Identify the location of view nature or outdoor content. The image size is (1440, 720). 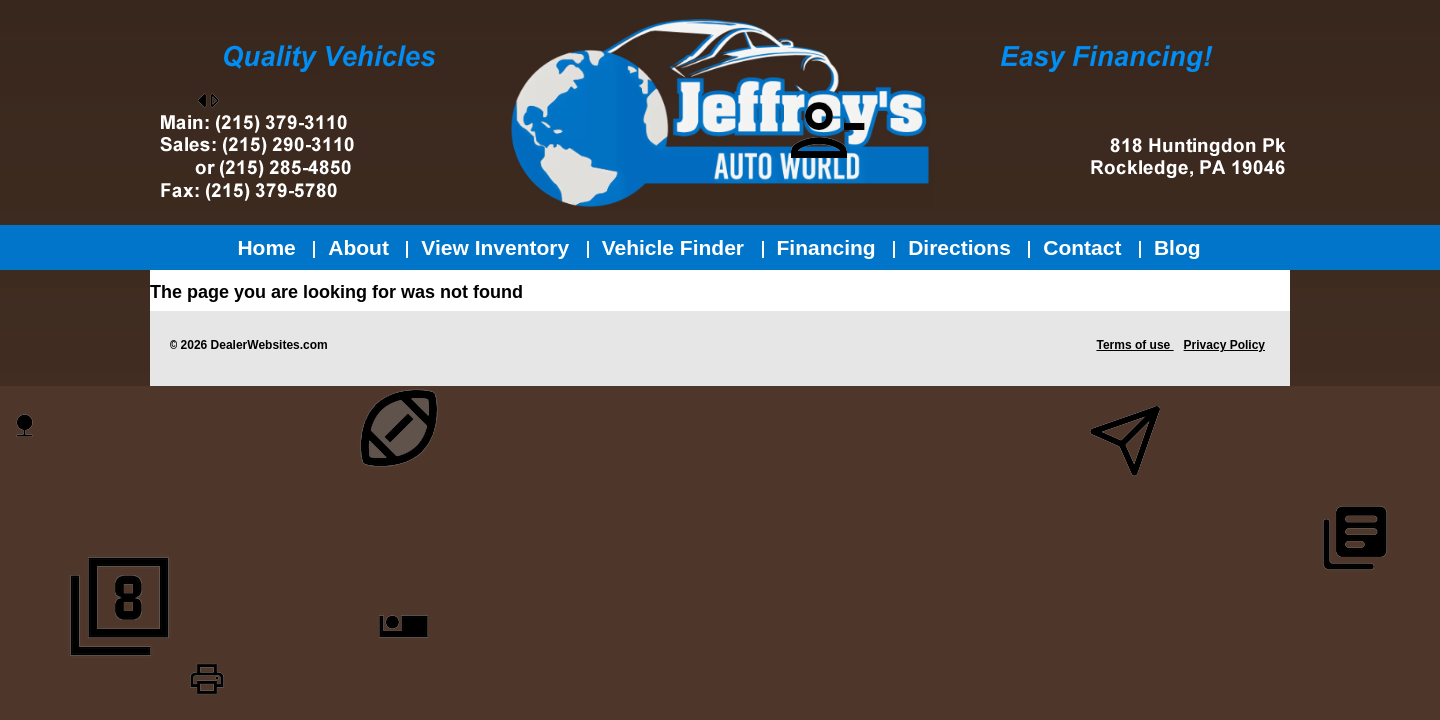
(24, 425).